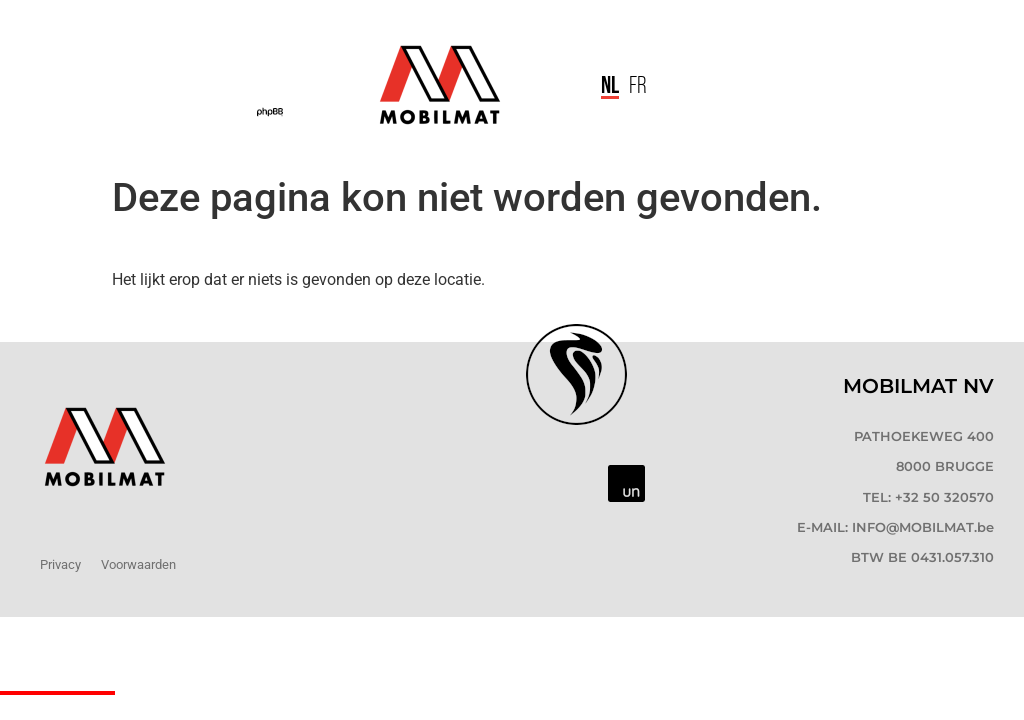  I want to click on open CapRover dashboard, so click(576, 374).